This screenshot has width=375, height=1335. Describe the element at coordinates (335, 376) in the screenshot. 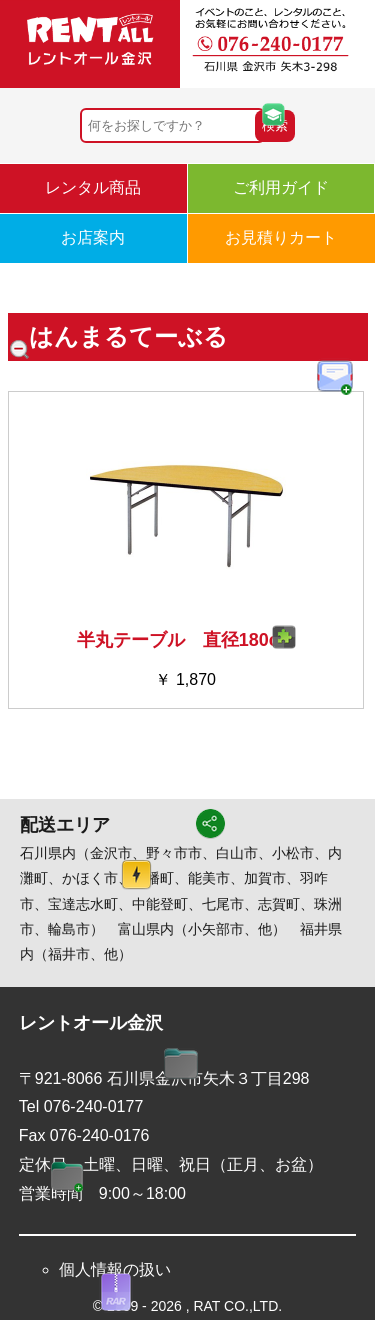

I see `compose a new email message` at that location.